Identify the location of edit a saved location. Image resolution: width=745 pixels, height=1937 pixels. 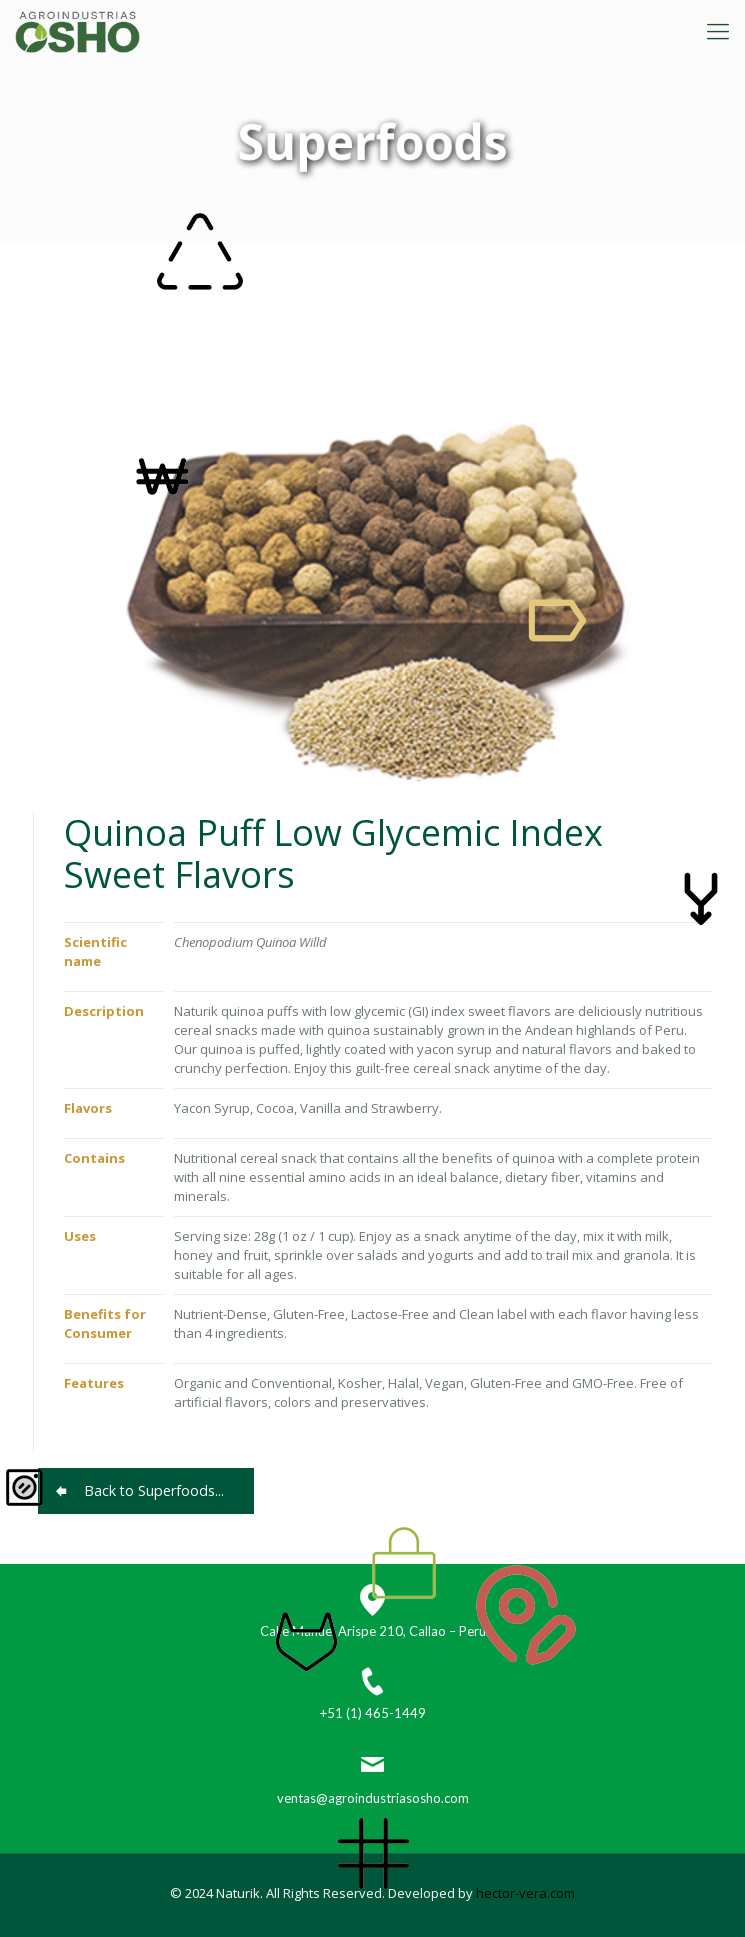
(526, 1615).